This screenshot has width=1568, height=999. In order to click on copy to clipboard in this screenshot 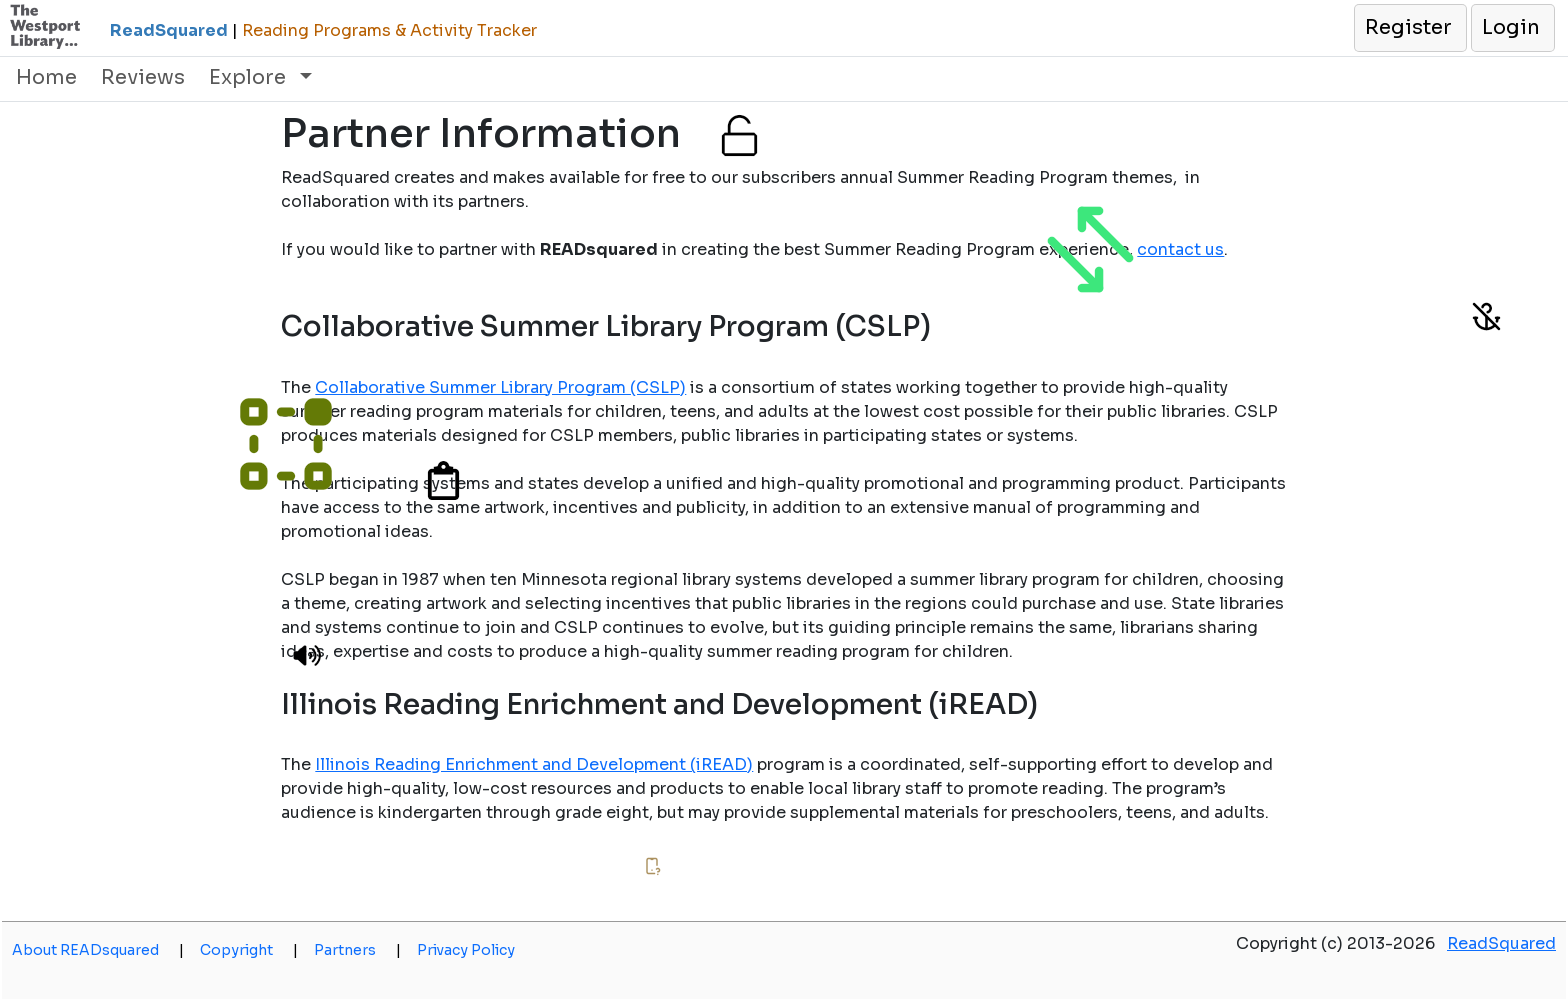, I will do `click(443, 480)`.